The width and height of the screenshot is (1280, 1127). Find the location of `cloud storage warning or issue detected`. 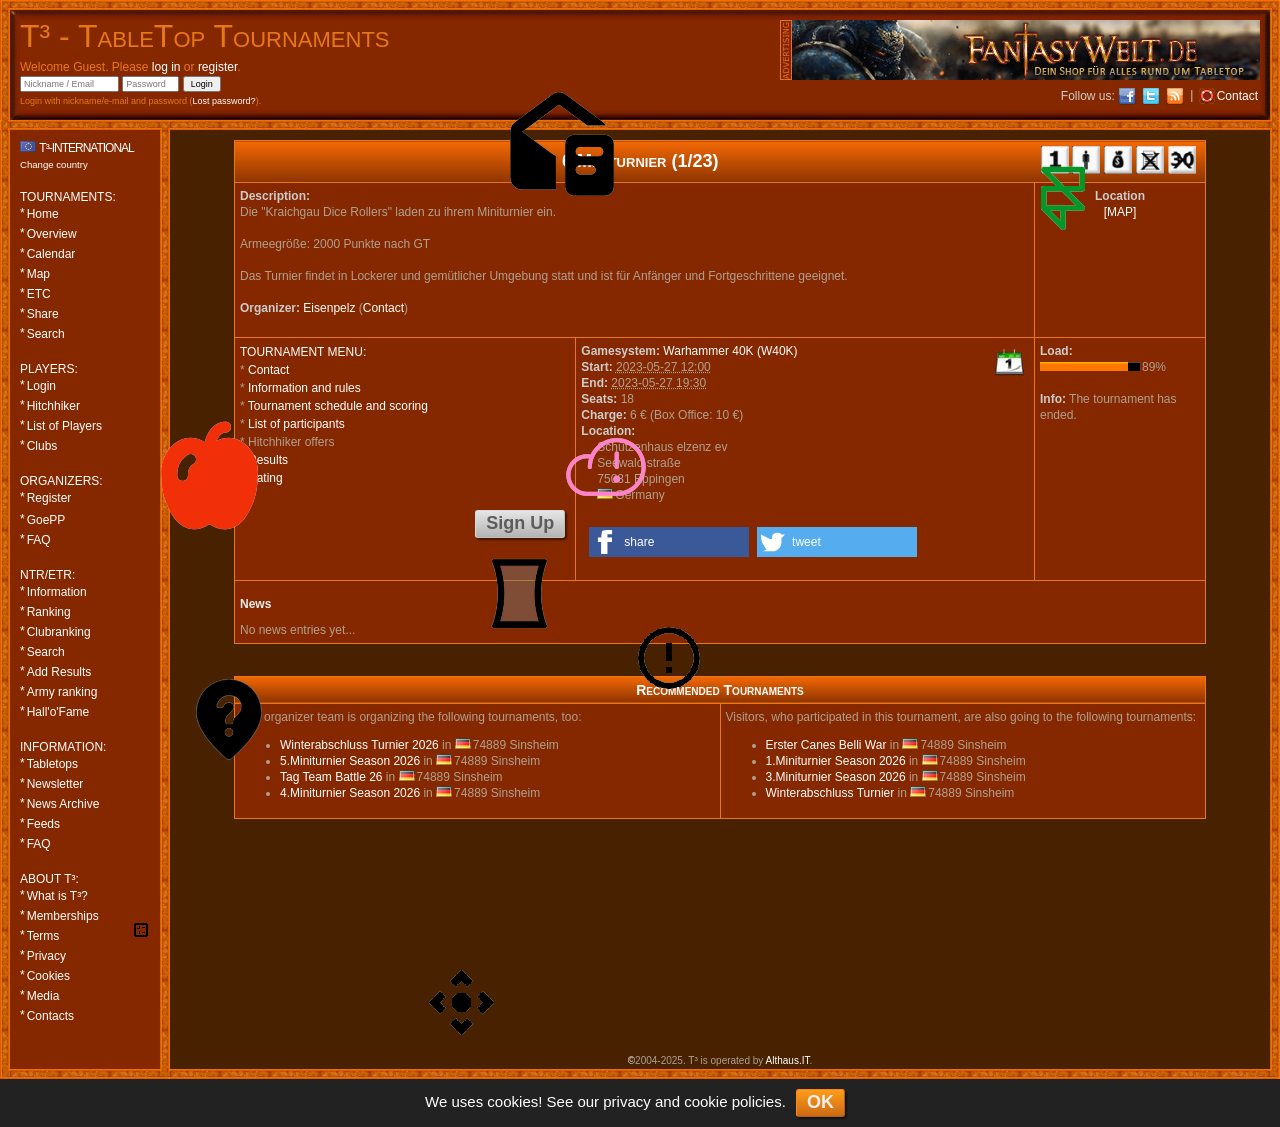

cloud storage warning or issue detected is located at coordinates (606, 467).